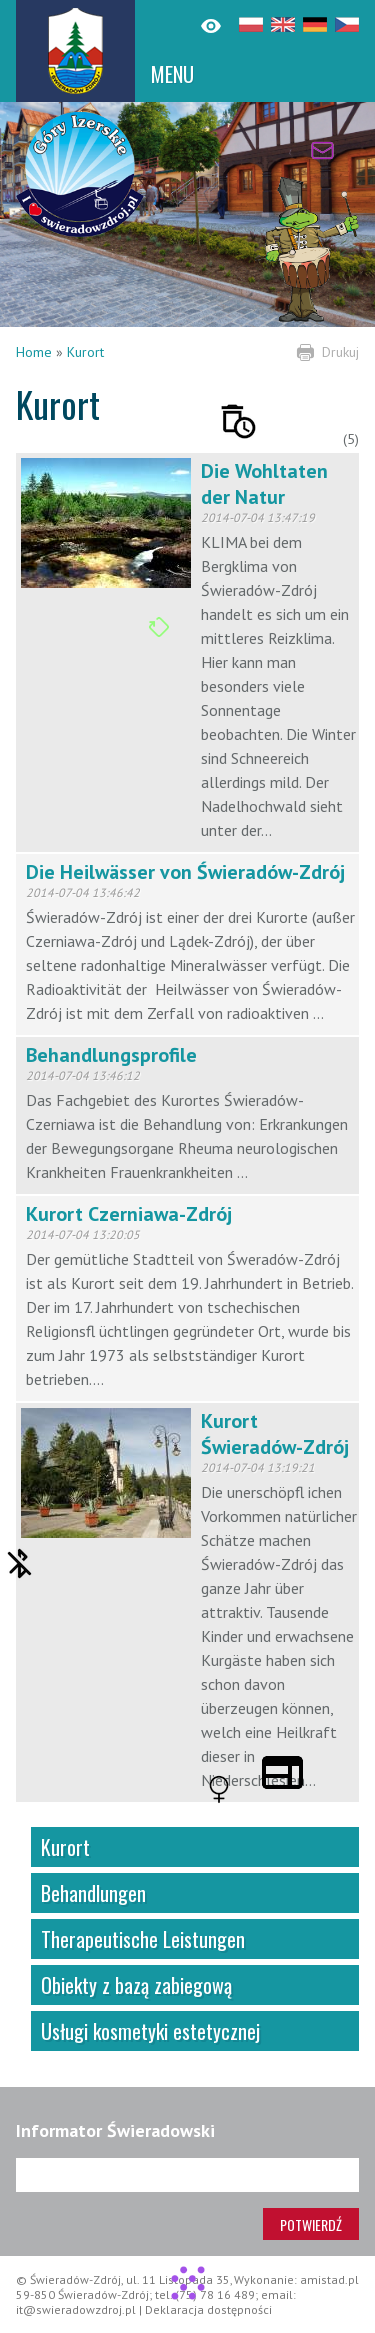  I want to click on bluetooth is currently disabled, so click(19, 1563).